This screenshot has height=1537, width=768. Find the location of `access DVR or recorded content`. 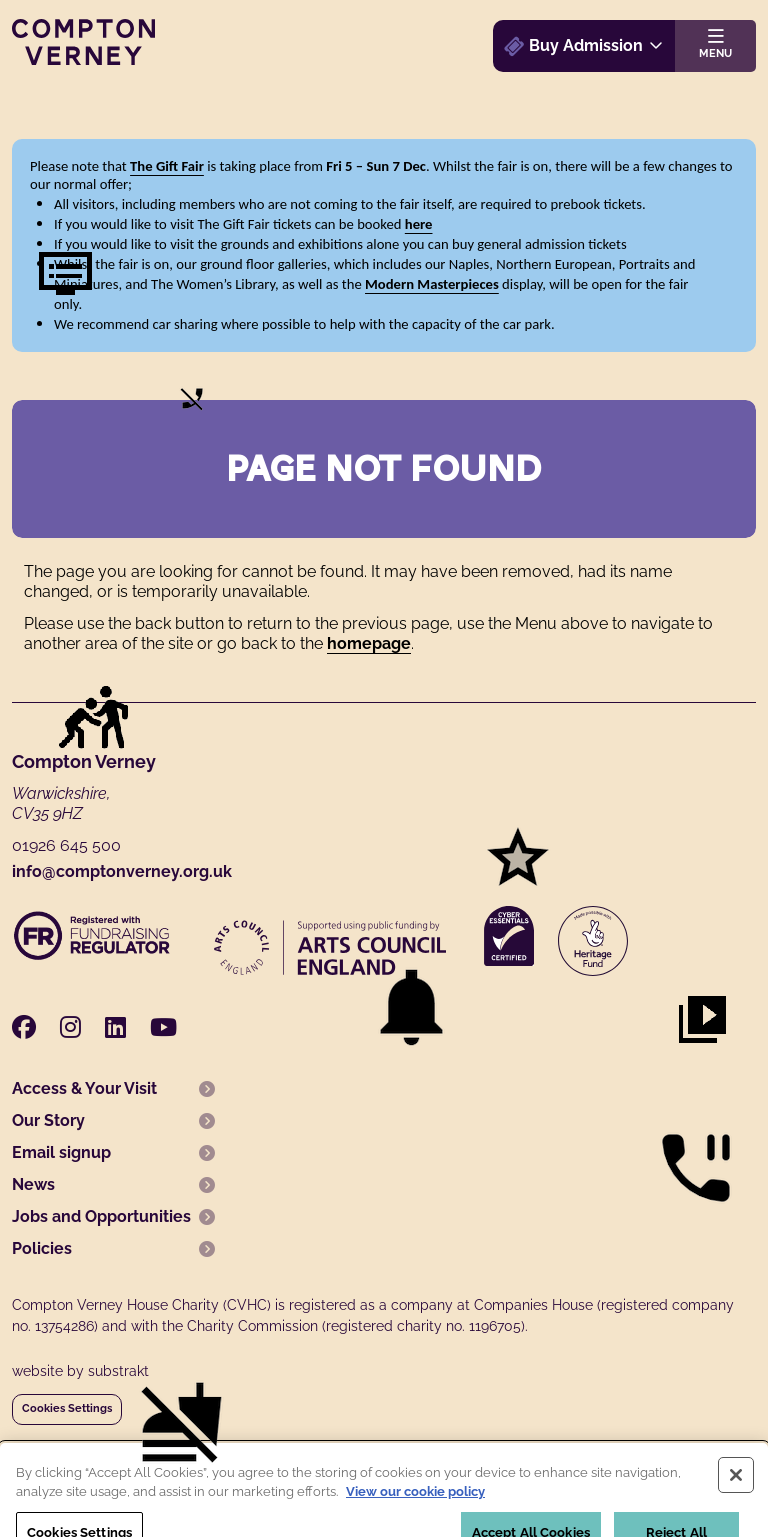

access DVR or recorded content is located at coordinates (65, 273).